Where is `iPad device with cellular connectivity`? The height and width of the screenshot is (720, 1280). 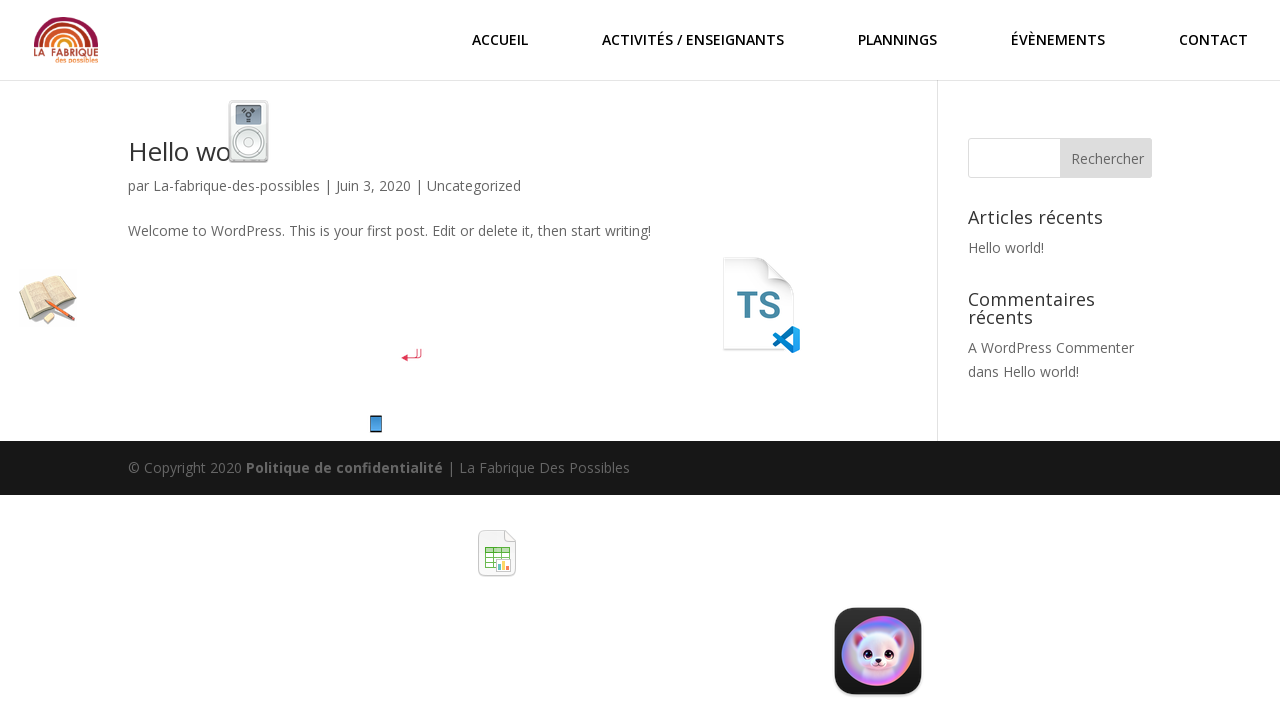
iPad device with cellular connectivity is located at coordinates (376, 424).